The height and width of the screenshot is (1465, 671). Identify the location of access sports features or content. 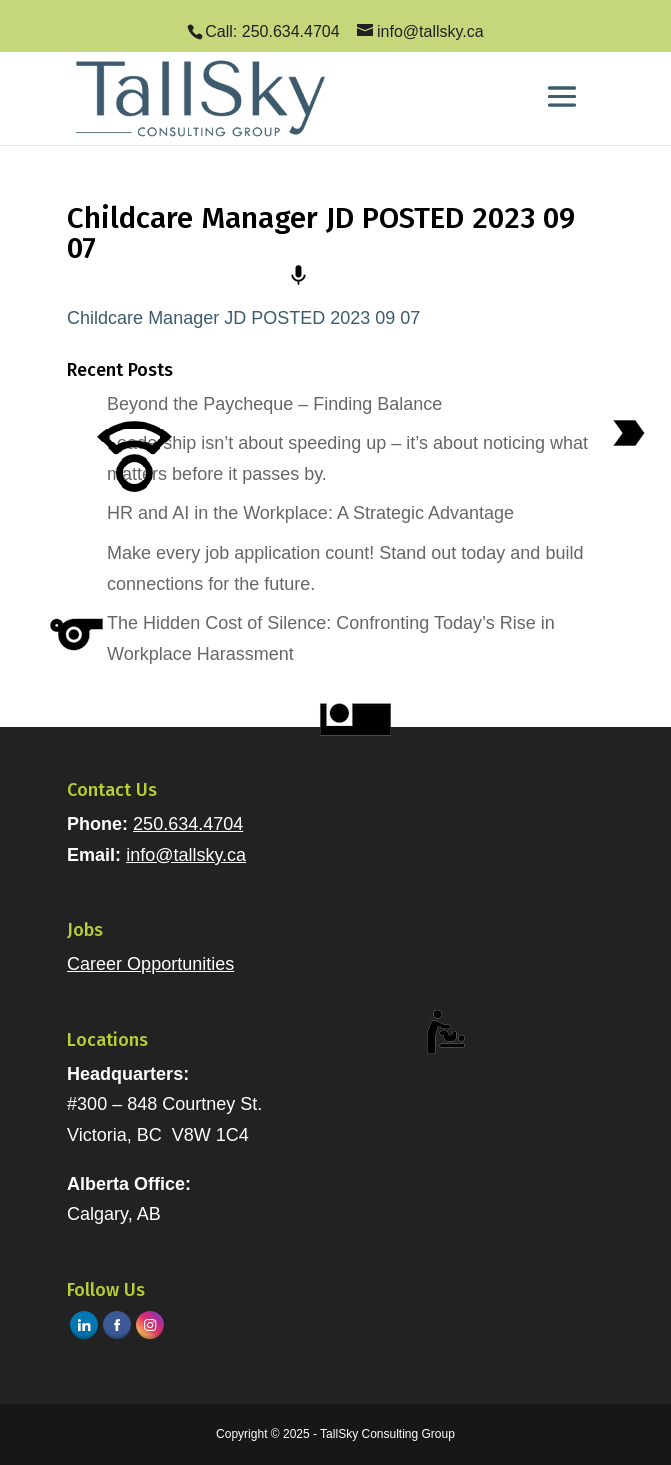
(76, 634).